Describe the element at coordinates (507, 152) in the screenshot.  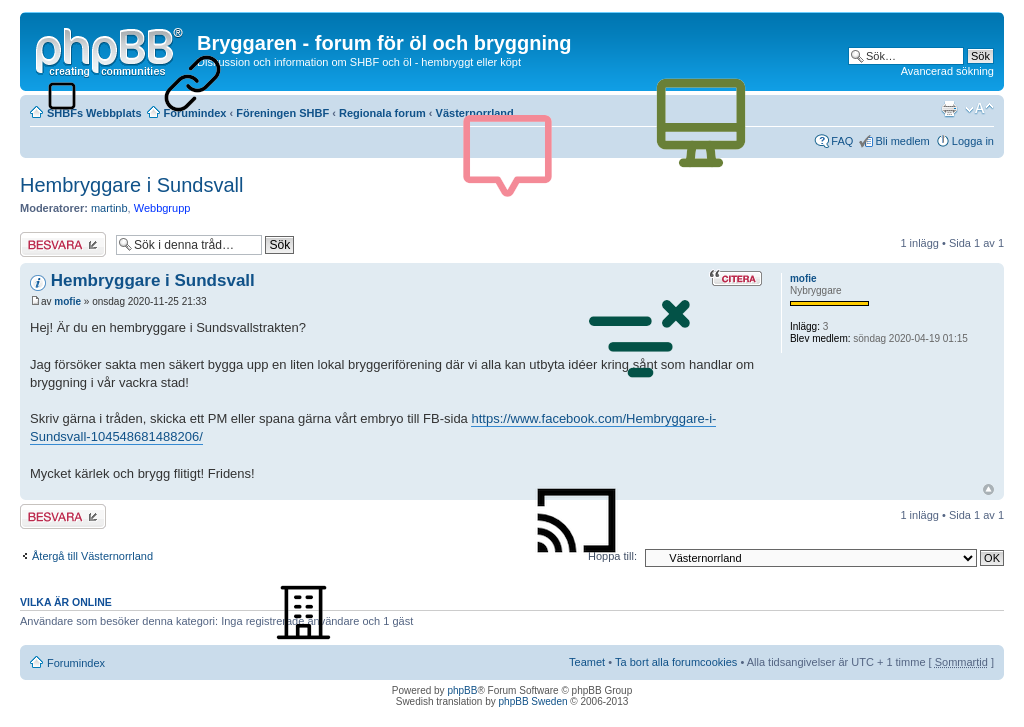
I see `open chat or messaging` at that location.